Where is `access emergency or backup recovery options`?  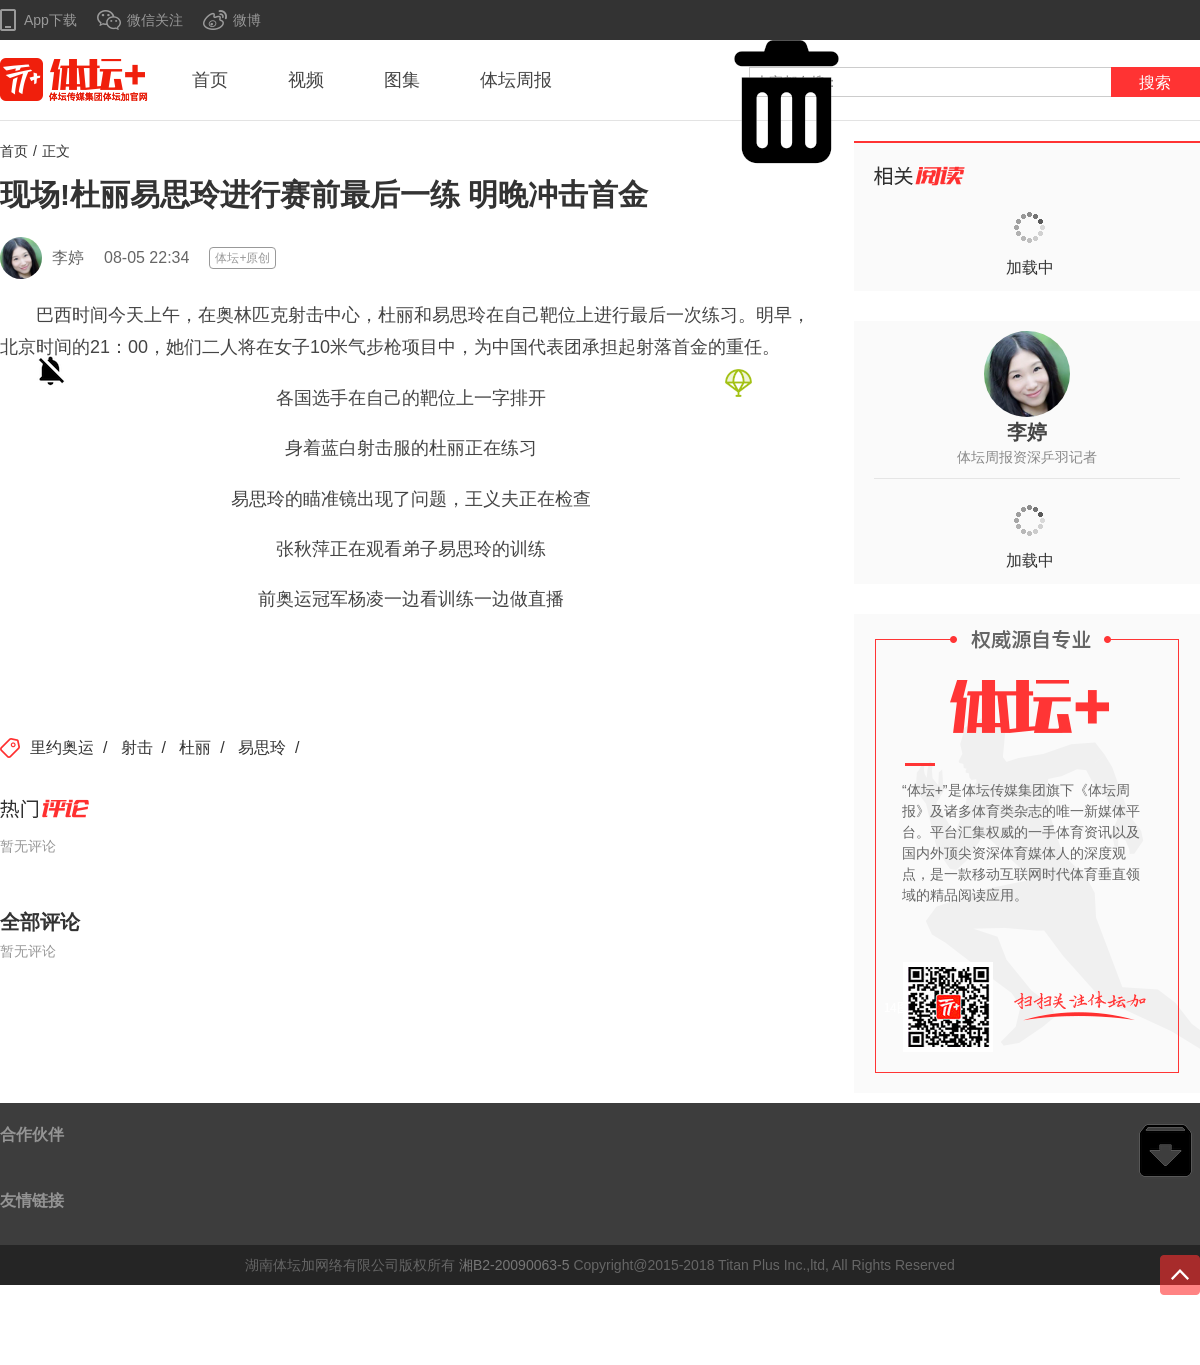
access emergency or backup recovery options is located at coordinates (738, 383).